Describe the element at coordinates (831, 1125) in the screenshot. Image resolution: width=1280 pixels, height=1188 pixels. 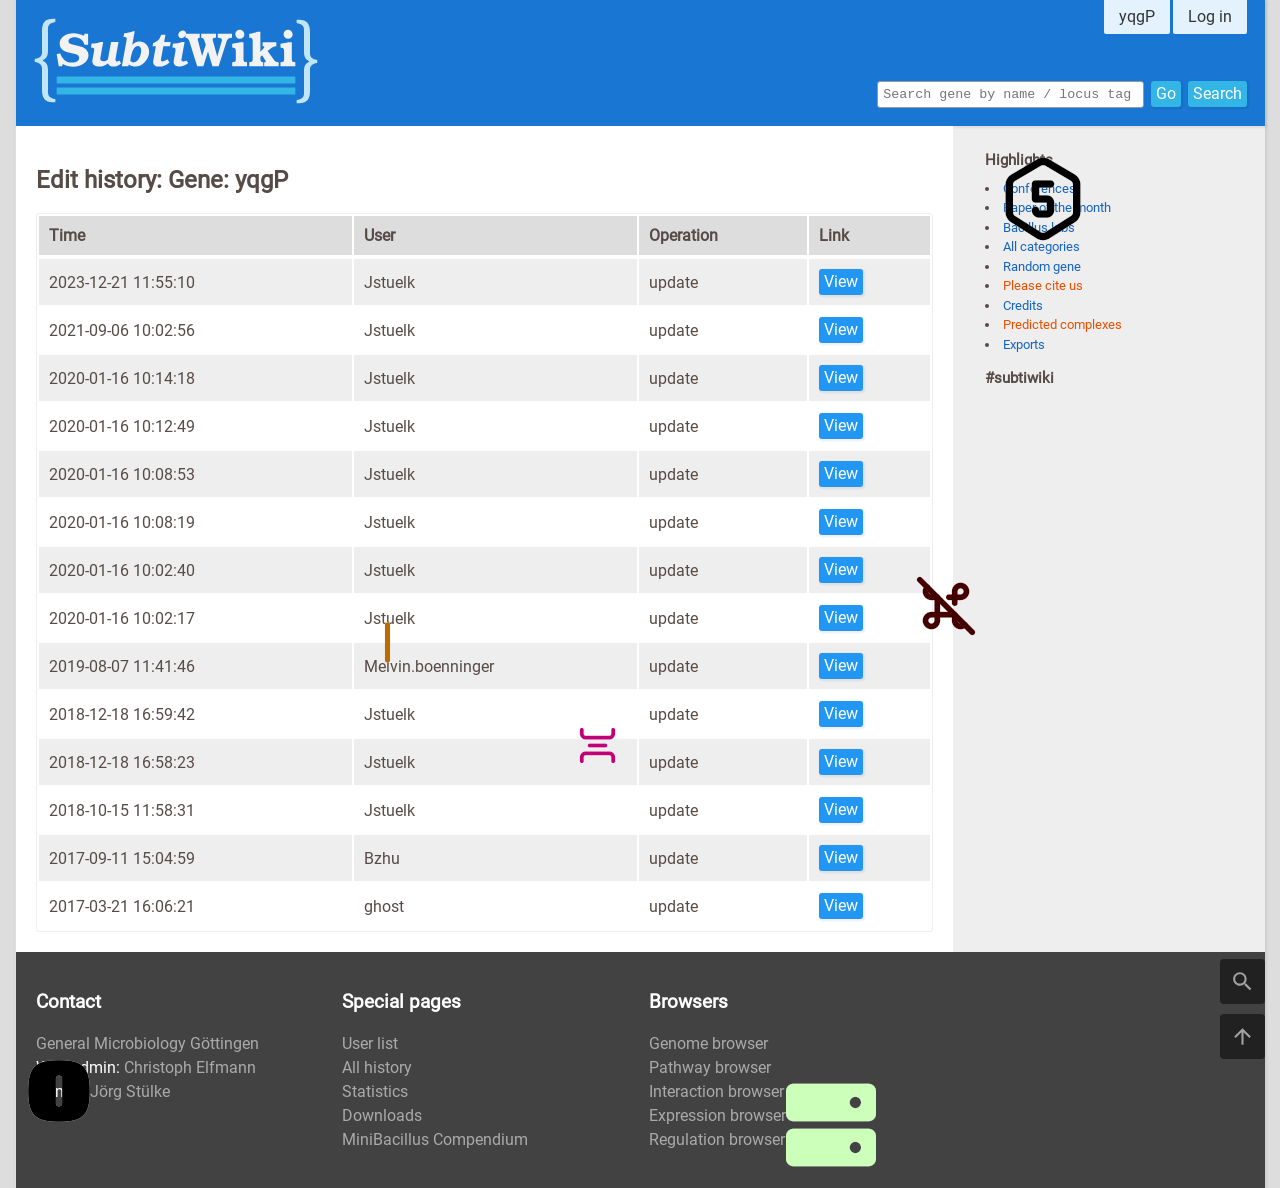
I see `access storage or server settings` at that location.